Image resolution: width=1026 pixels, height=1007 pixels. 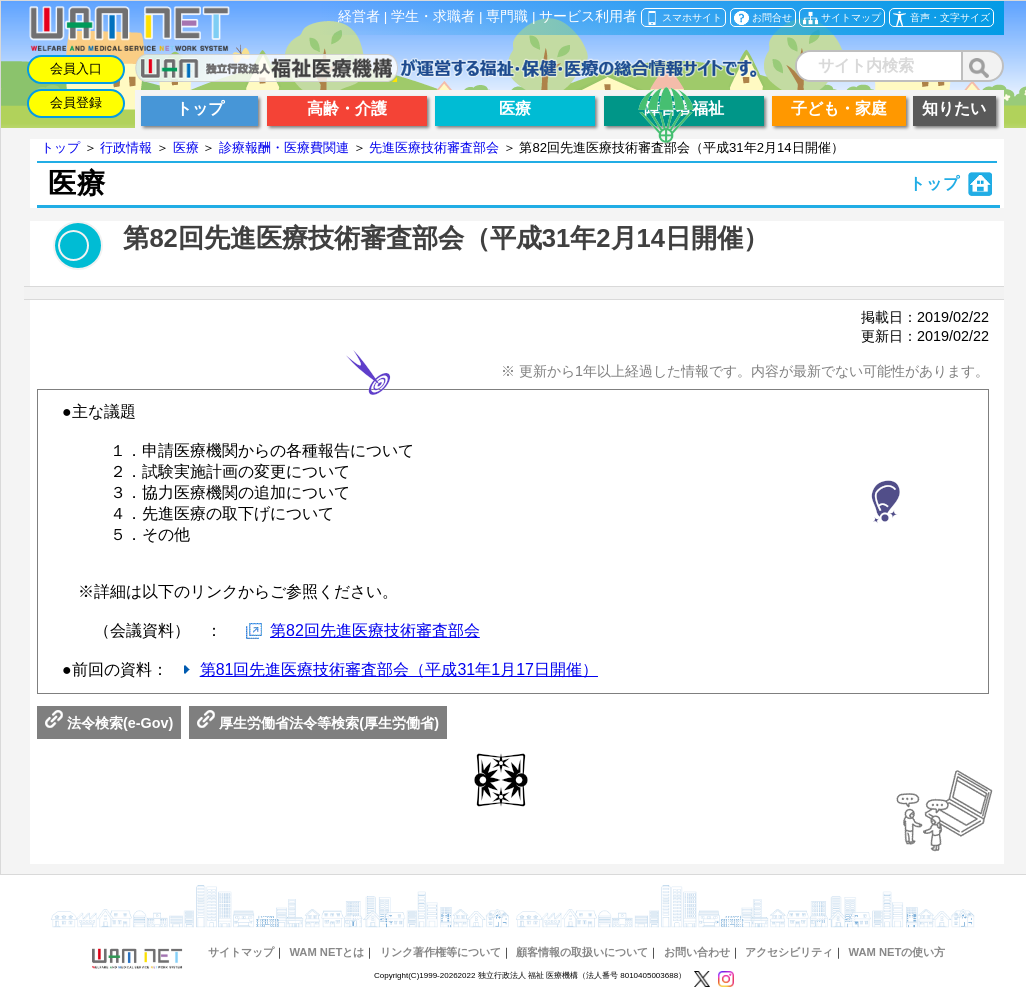 What do you see at coordinates (885, 502) in the screenshot?
I see `browse jewelry or accessories` at bounding box center [885, 502].